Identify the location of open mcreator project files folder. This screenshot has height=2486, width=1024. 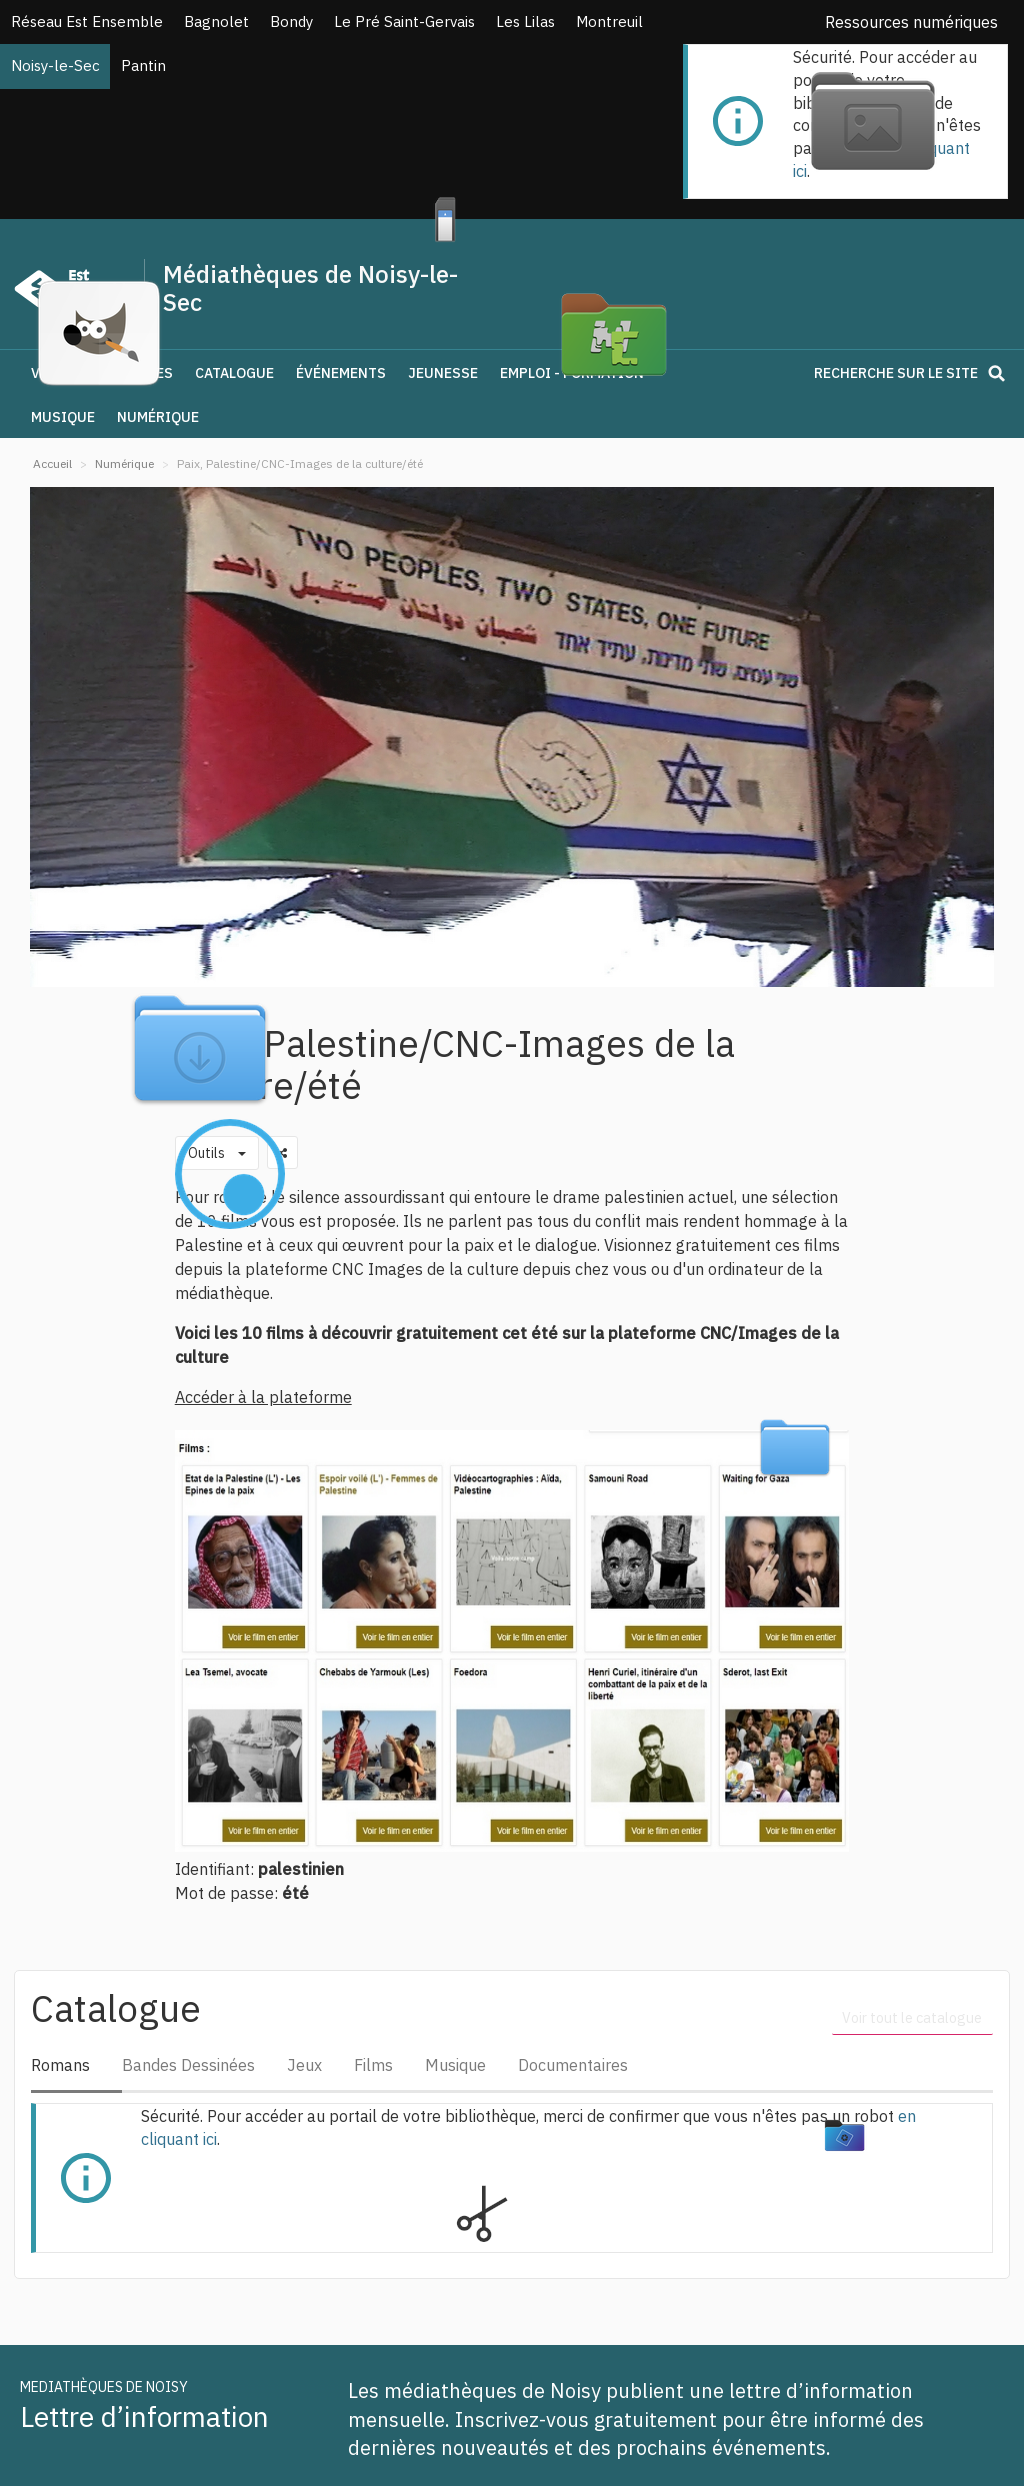
(613, 337).